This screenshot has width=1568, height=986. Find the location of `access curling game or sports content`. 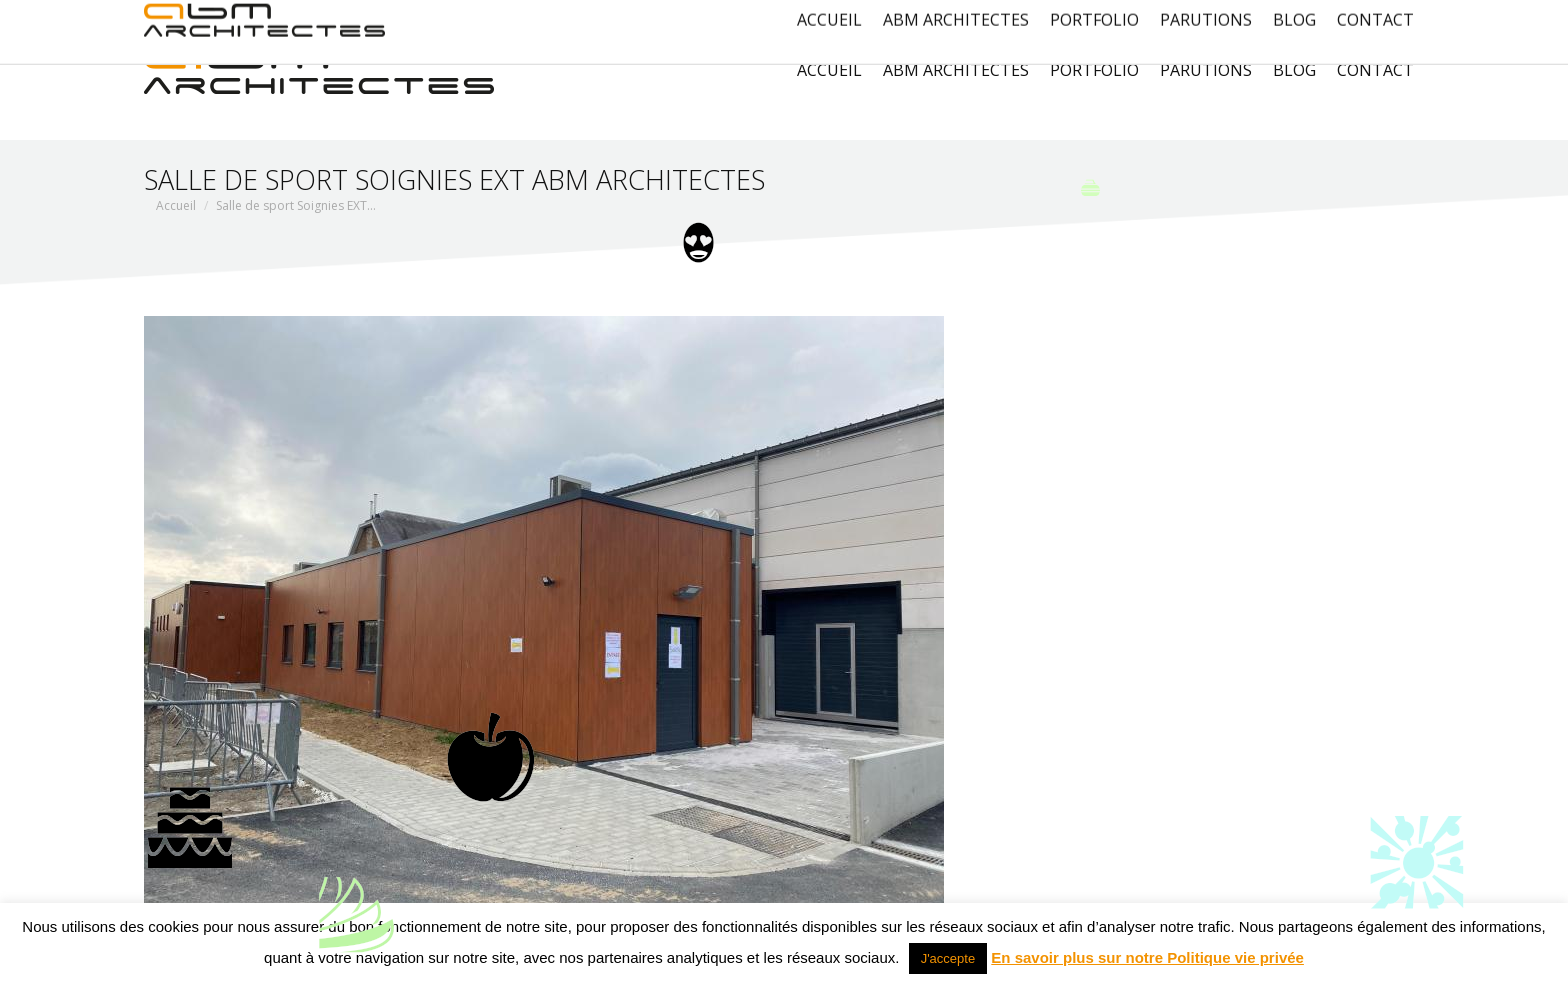

access curling game or sports content is located at coordinates (1090, 186).